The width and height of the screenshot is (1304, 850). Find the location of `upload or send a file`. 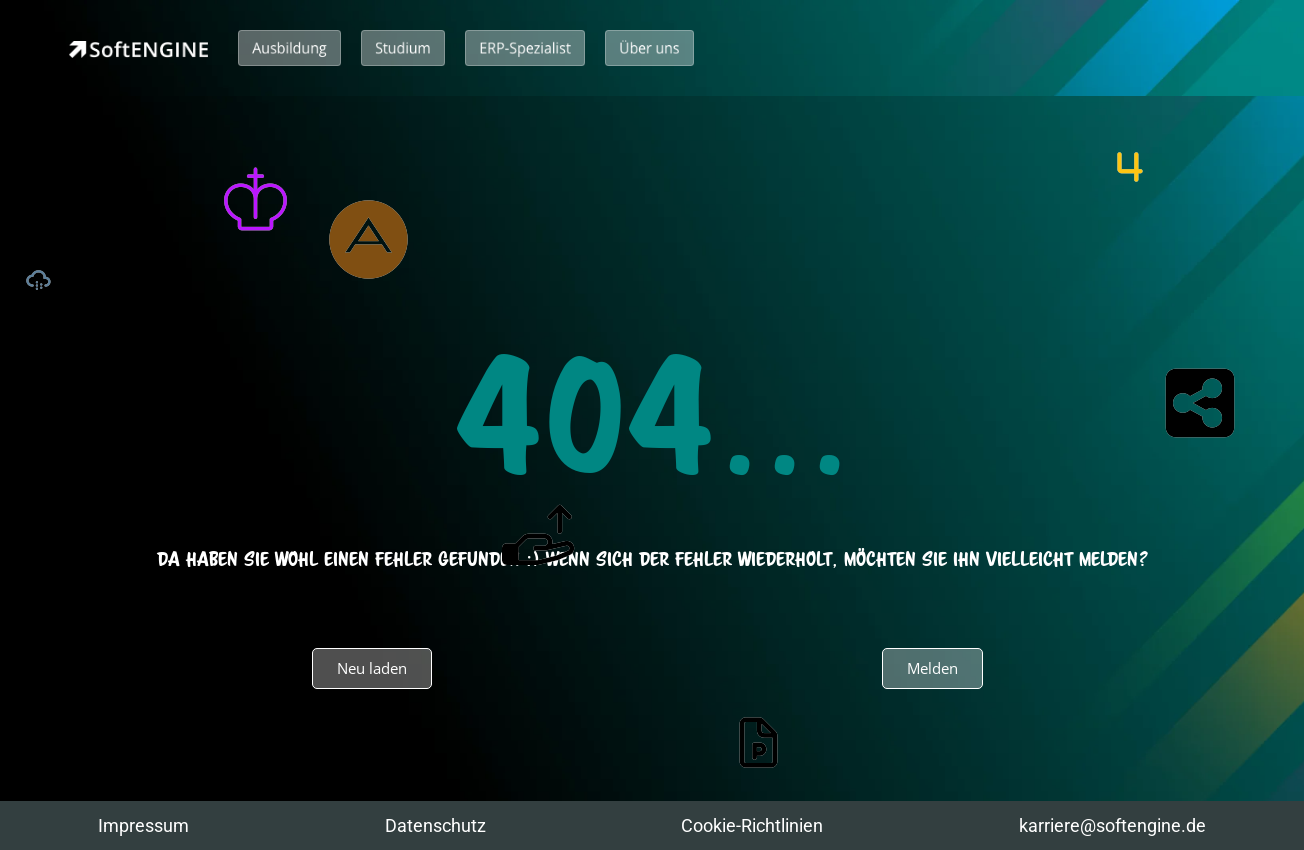

upload or send a file is located at coordinates (540, 538).